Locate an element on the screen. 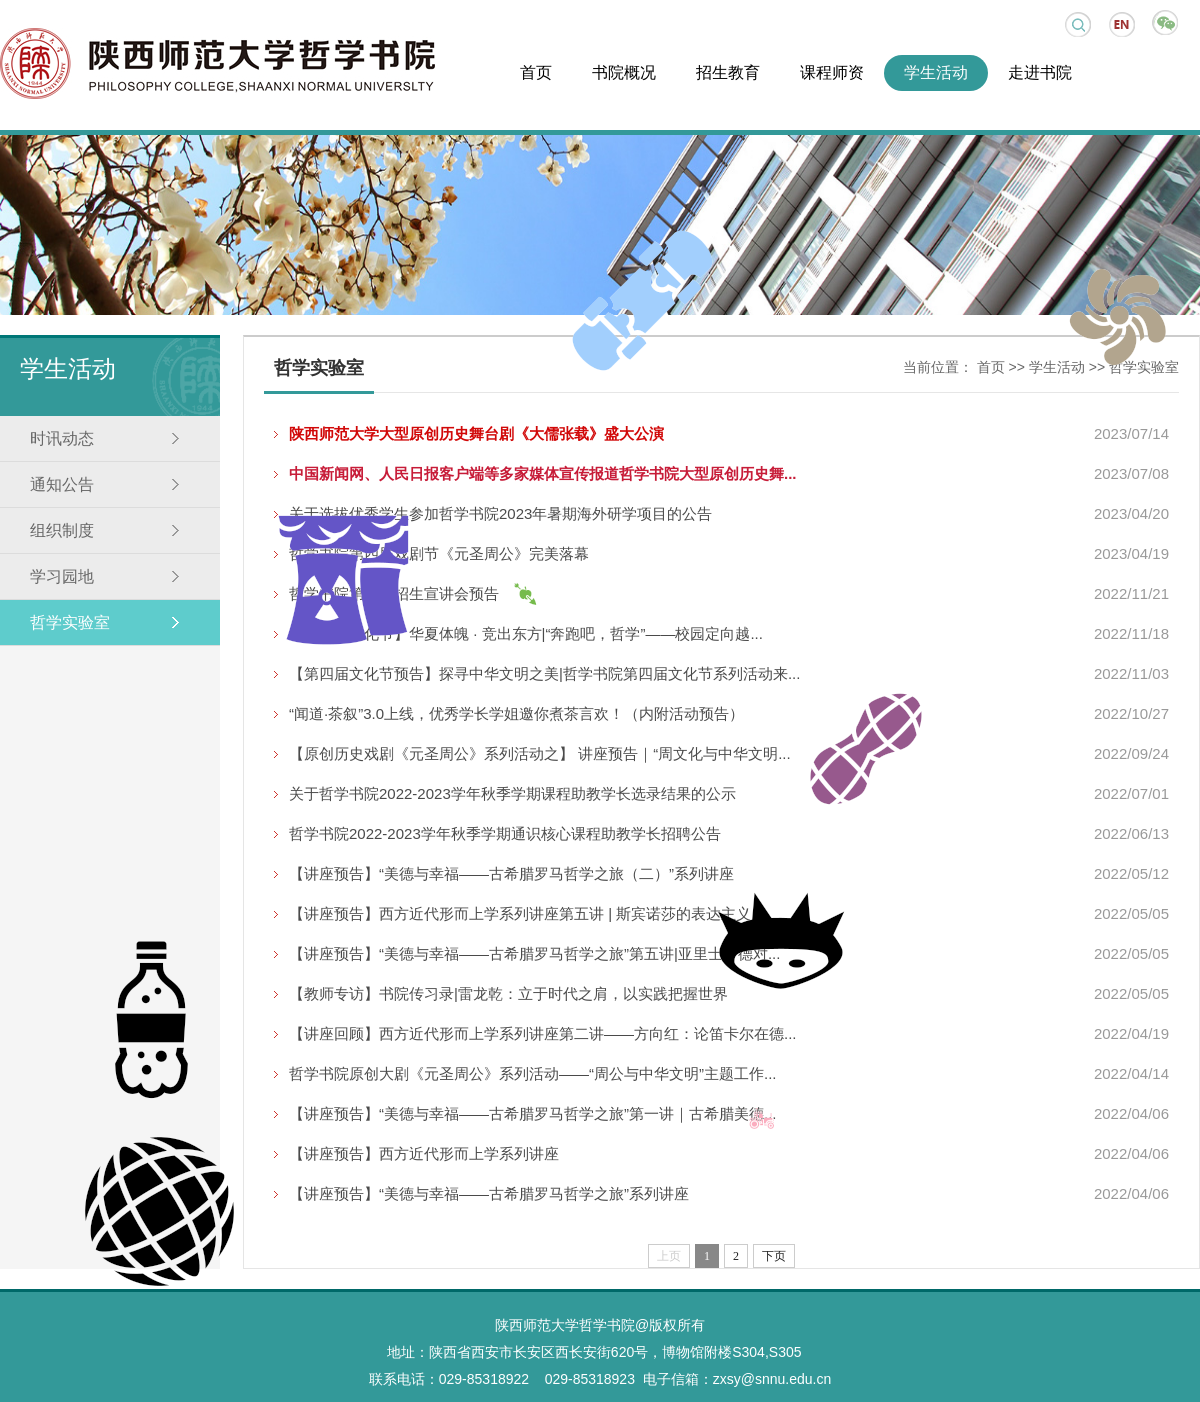 The width and height of the screenshot is (1200, 1402). access global or network settings is located at coordinates (159, 1211).